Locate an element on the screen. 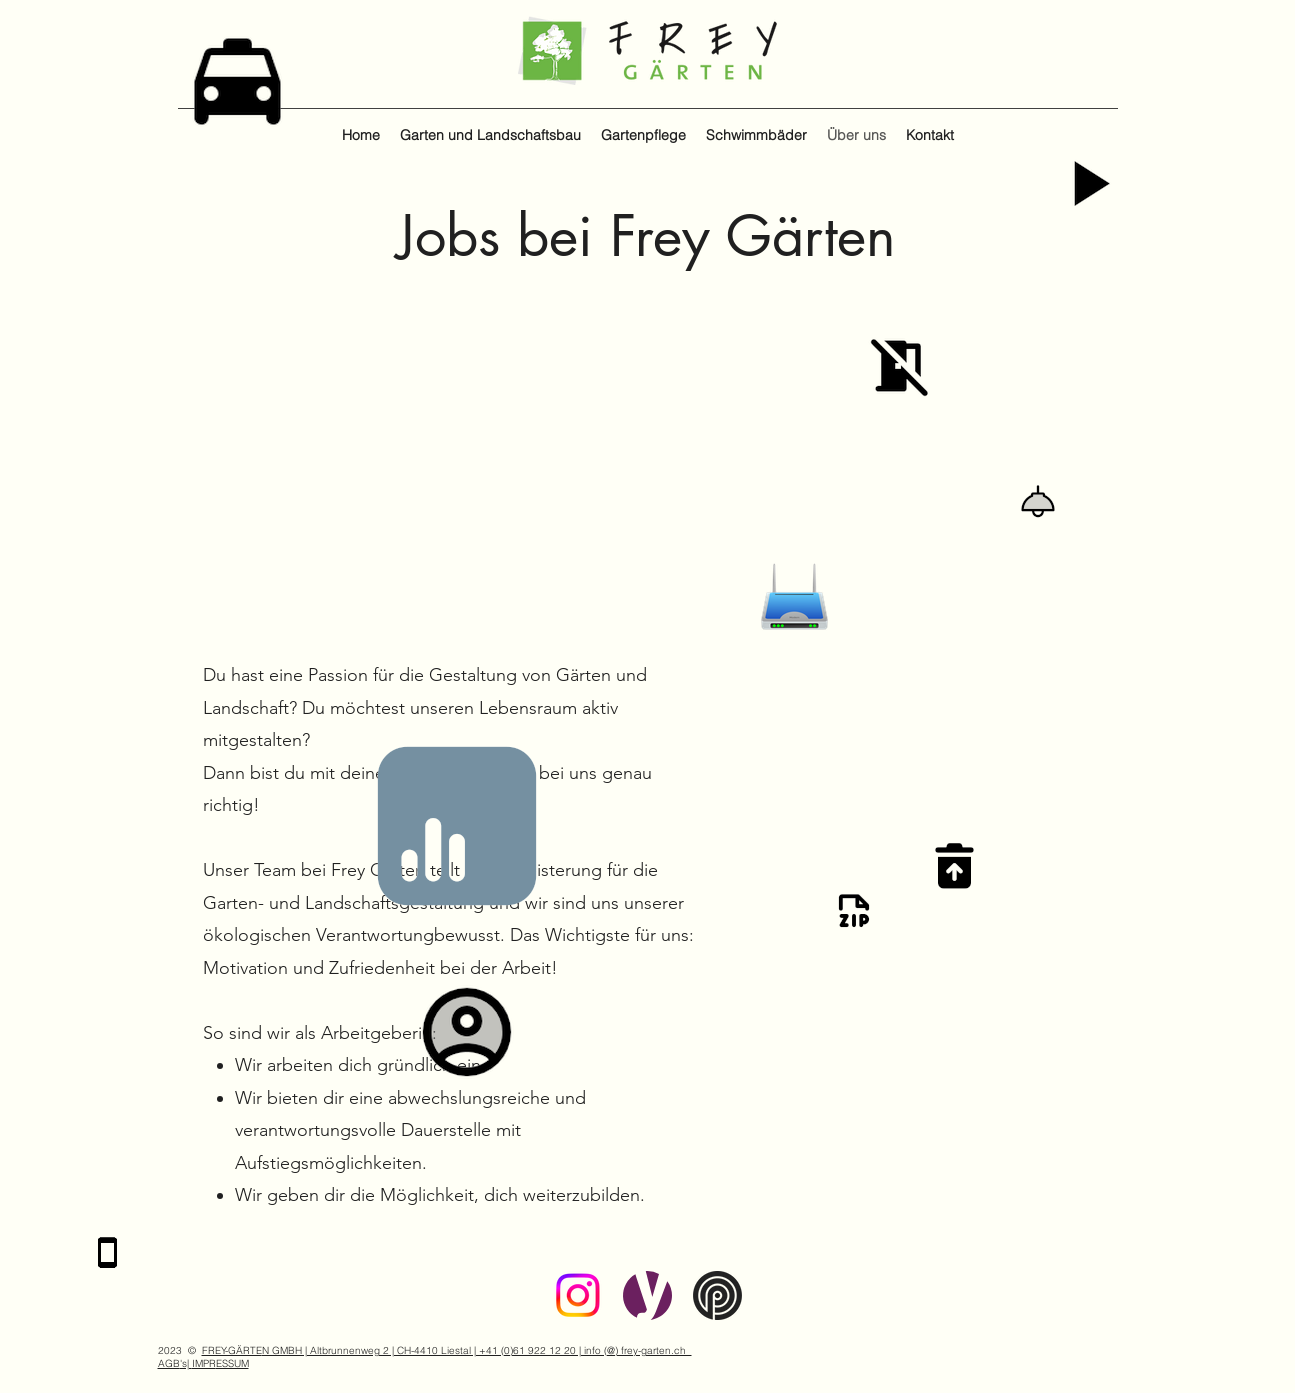 This screenshot has width=1295, height=1393. request a taxi or rideshare is located at coordinates (237, 81).